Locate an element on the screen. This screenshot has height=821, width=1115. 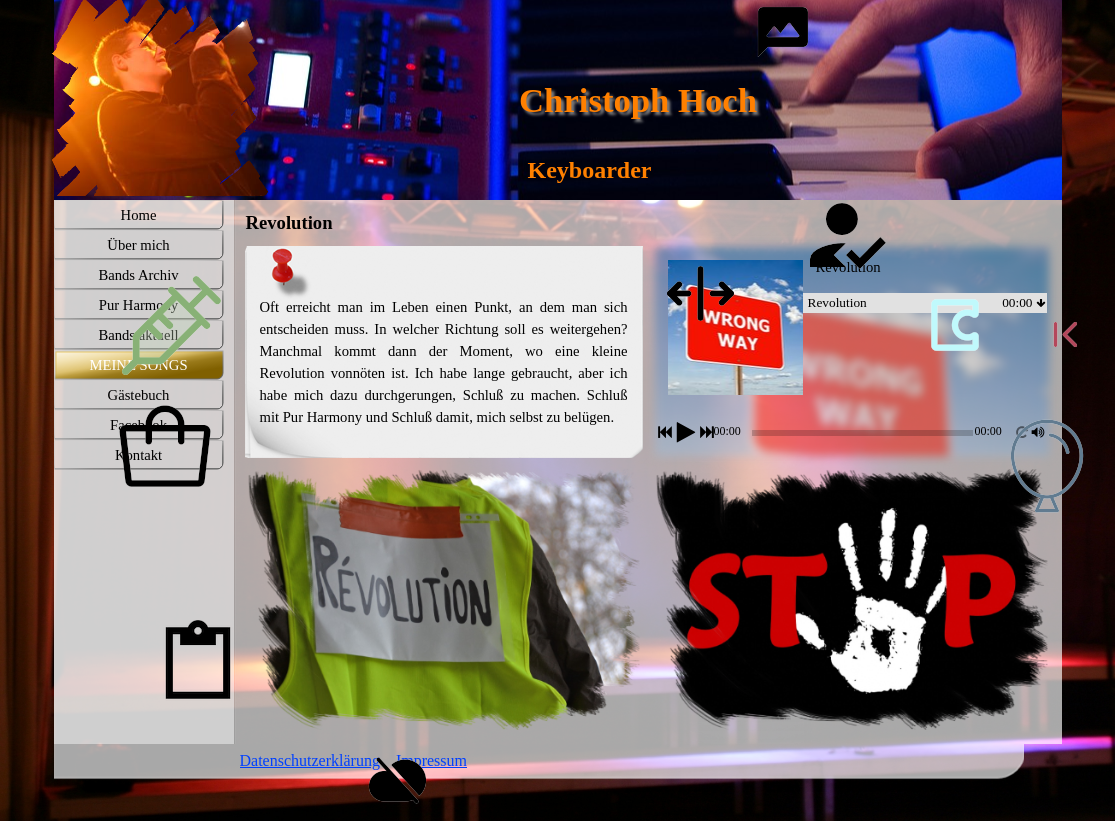
verify or approve a user account is located at coordinates (846, 235).